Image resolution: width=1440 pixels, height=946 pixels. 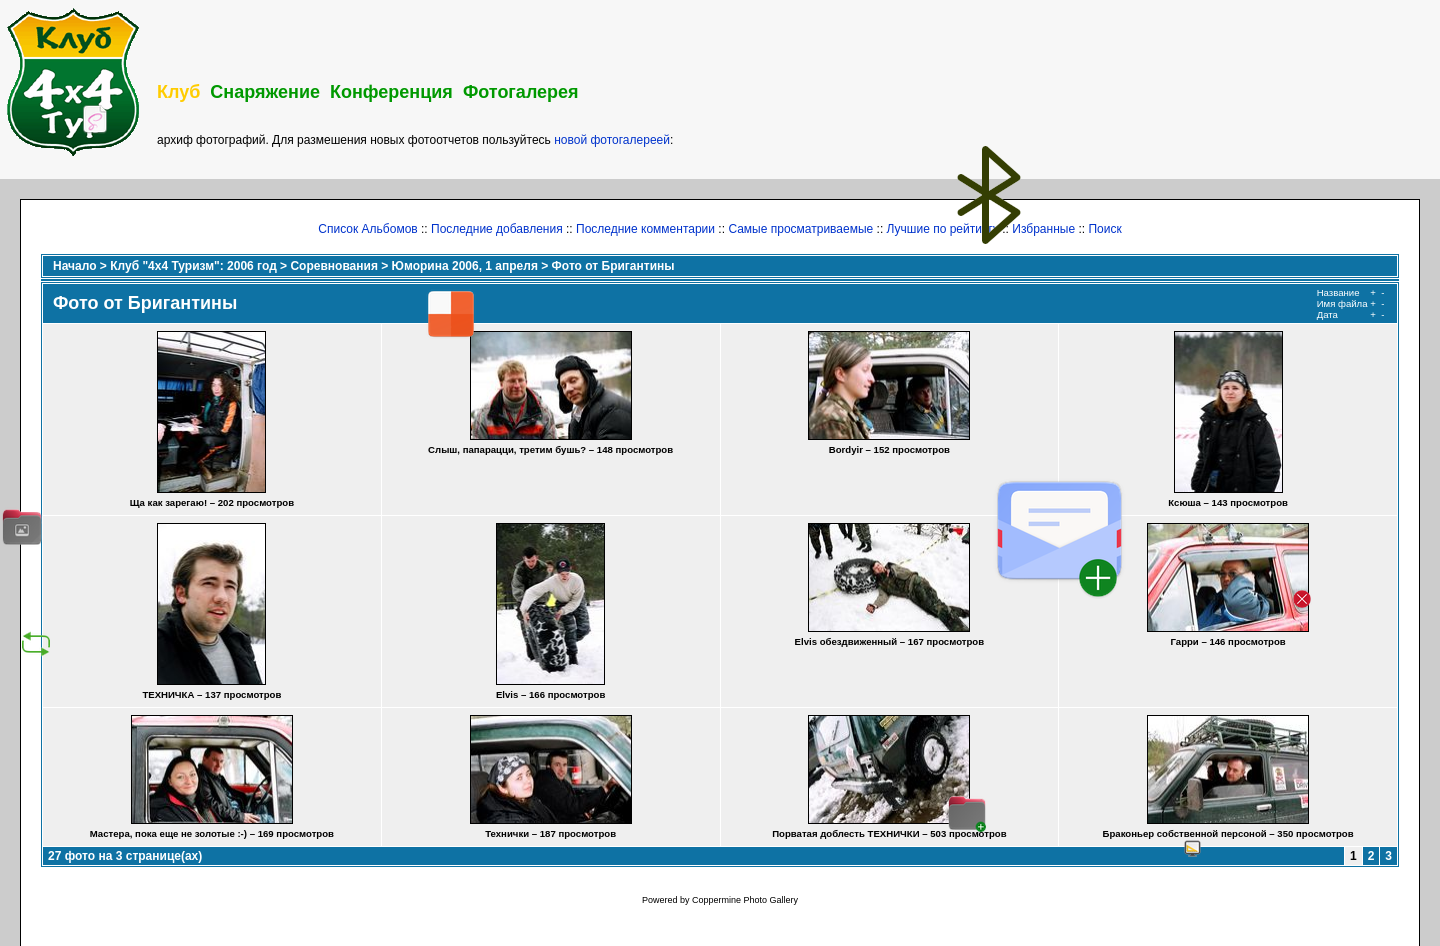 What do you see at coordinates (36, 644) in the screenshot?
I see `sync or refresh email messages` at bounding box center [36, 644].